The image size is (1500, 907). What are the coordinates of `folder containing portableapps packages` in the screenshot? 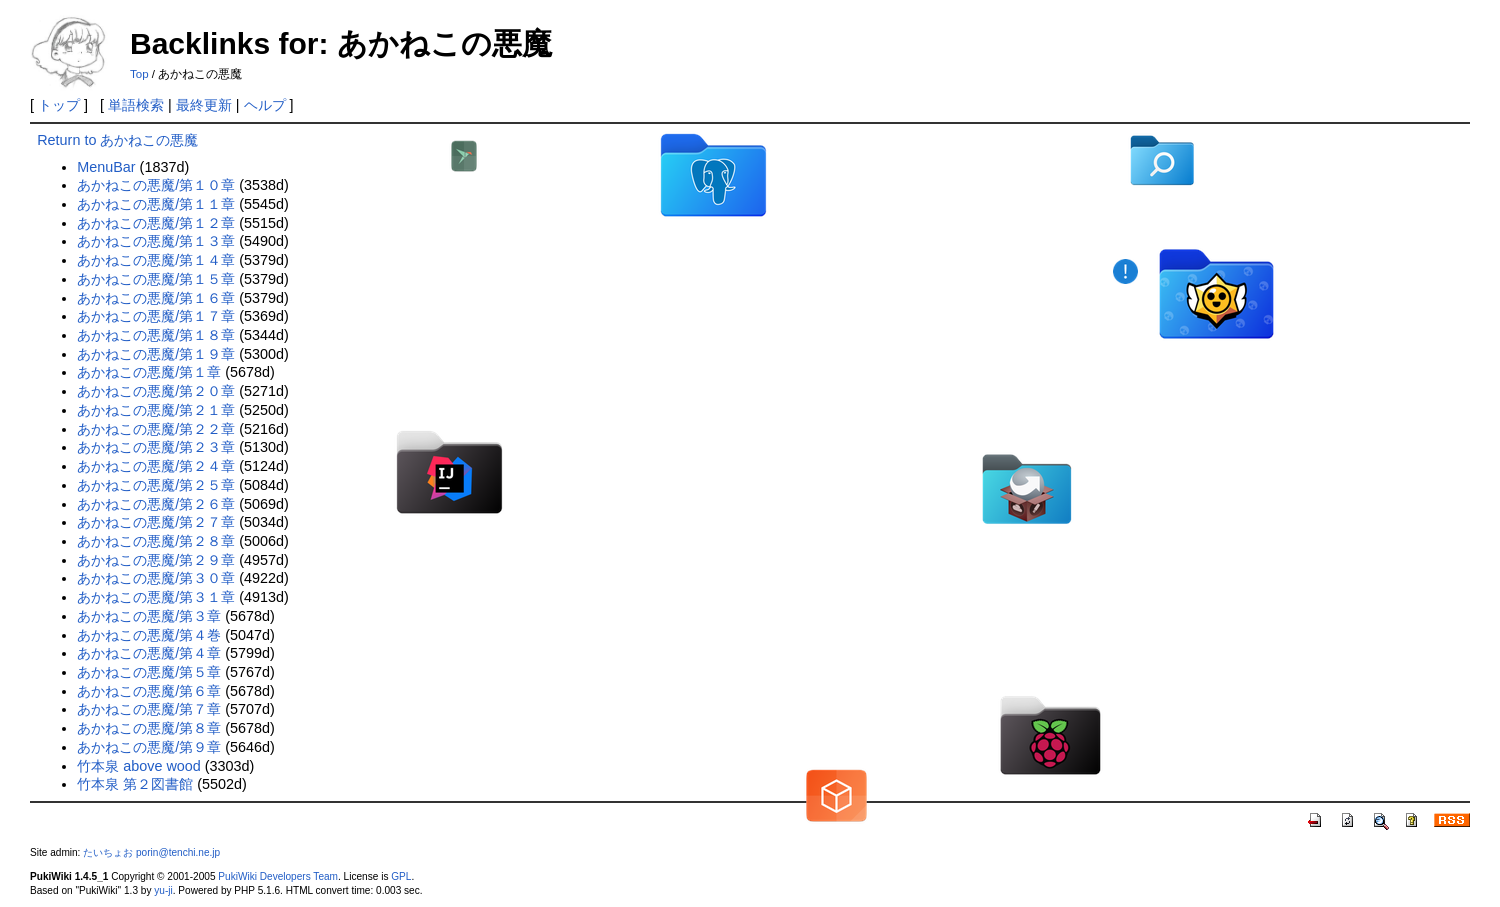 It's located at (1026, 491).